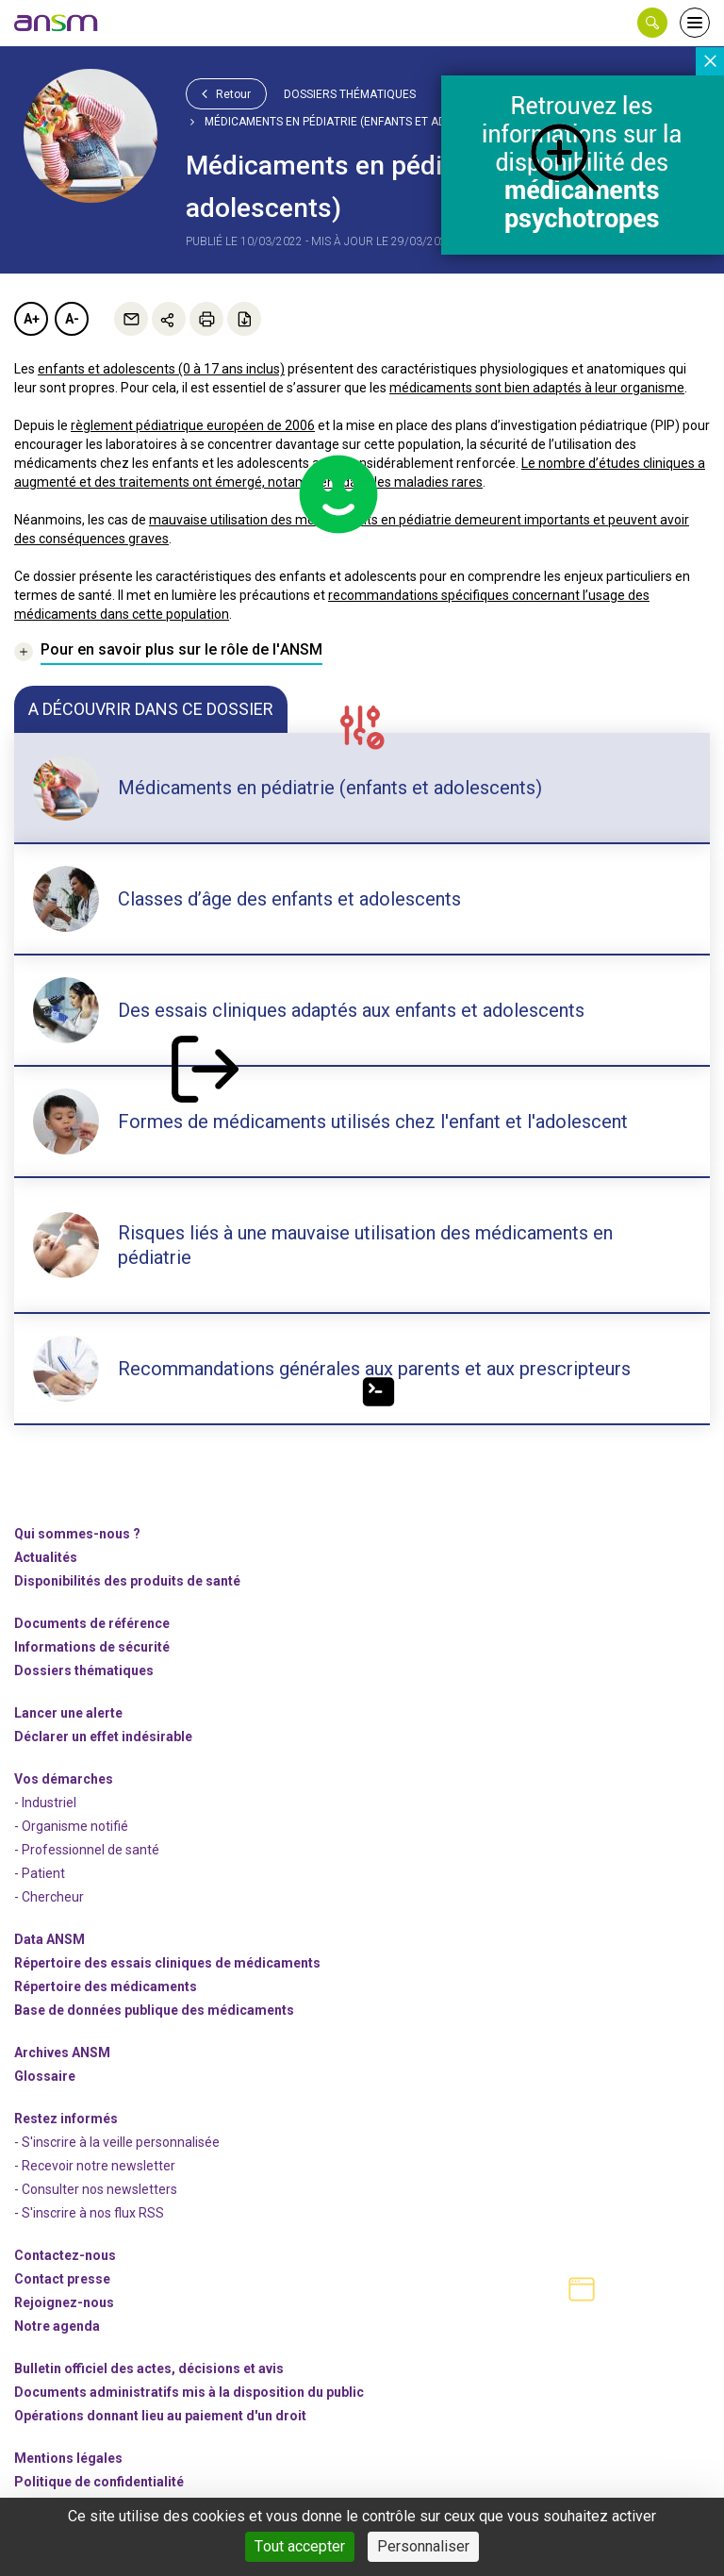  I want to click on open a new browser window, so click(582, 2289).